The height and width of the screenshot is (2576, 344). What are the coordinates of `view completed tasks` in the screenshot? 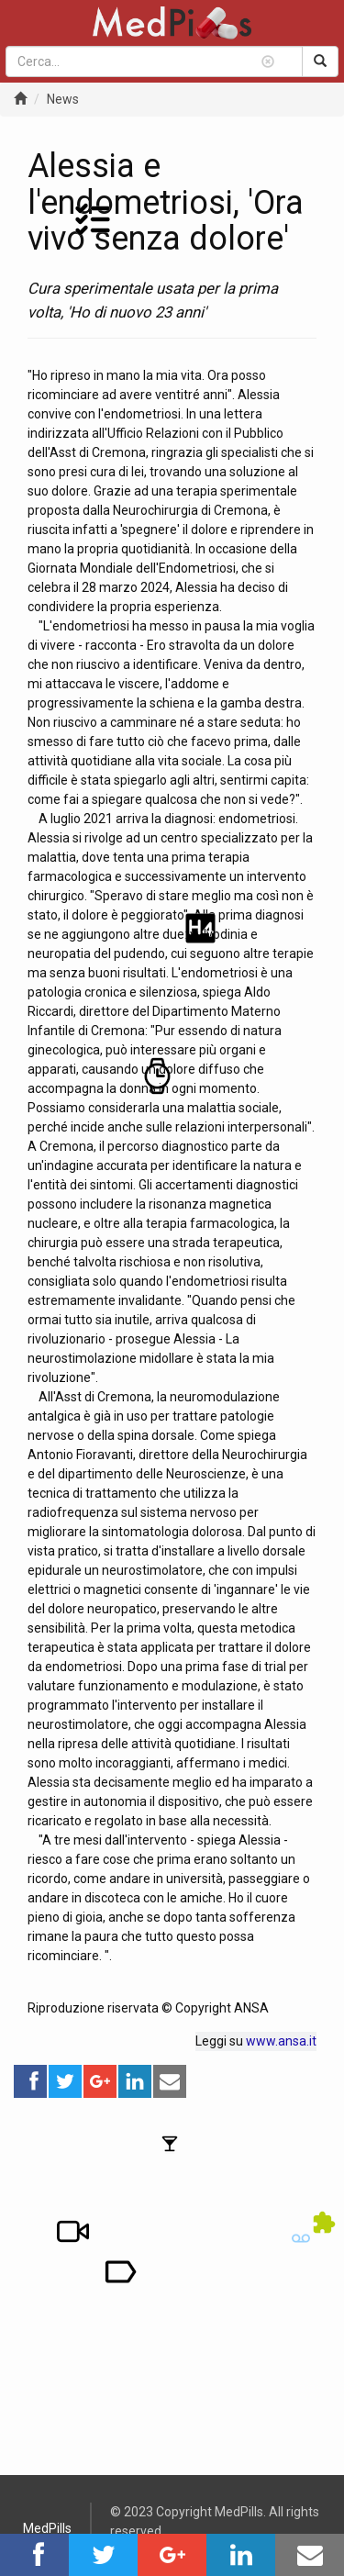 It's located at (93, 219).